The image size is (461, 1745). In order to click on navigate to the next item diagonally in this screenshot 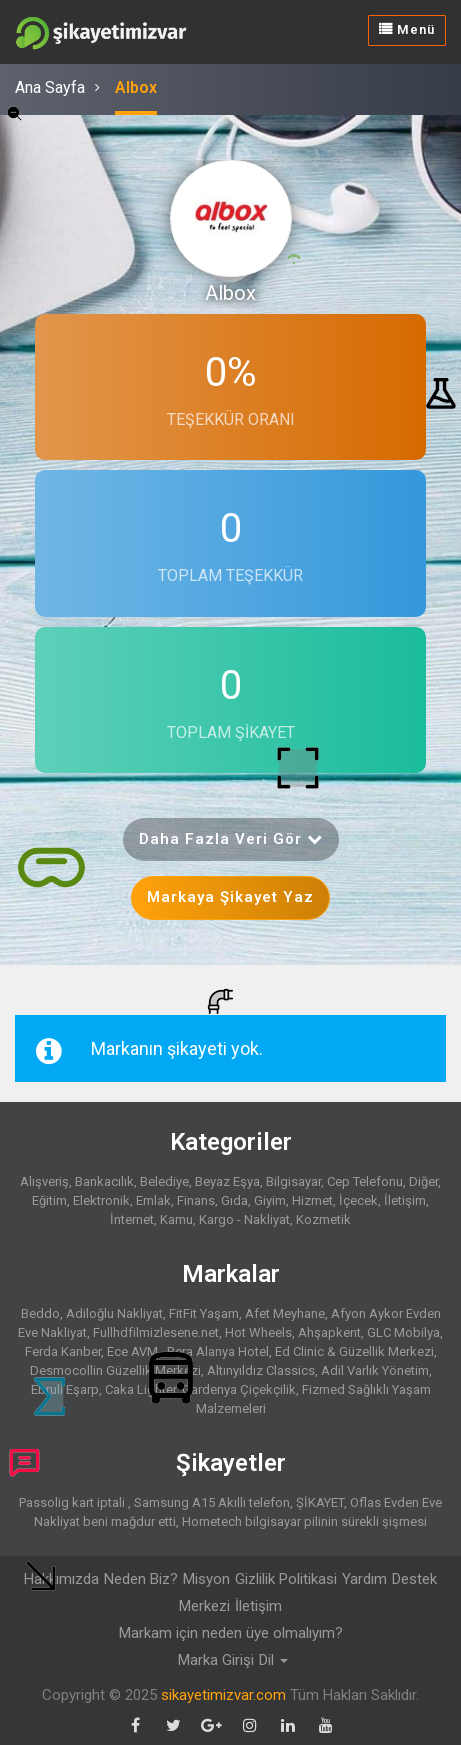, I will do `click(41, 1576)`.